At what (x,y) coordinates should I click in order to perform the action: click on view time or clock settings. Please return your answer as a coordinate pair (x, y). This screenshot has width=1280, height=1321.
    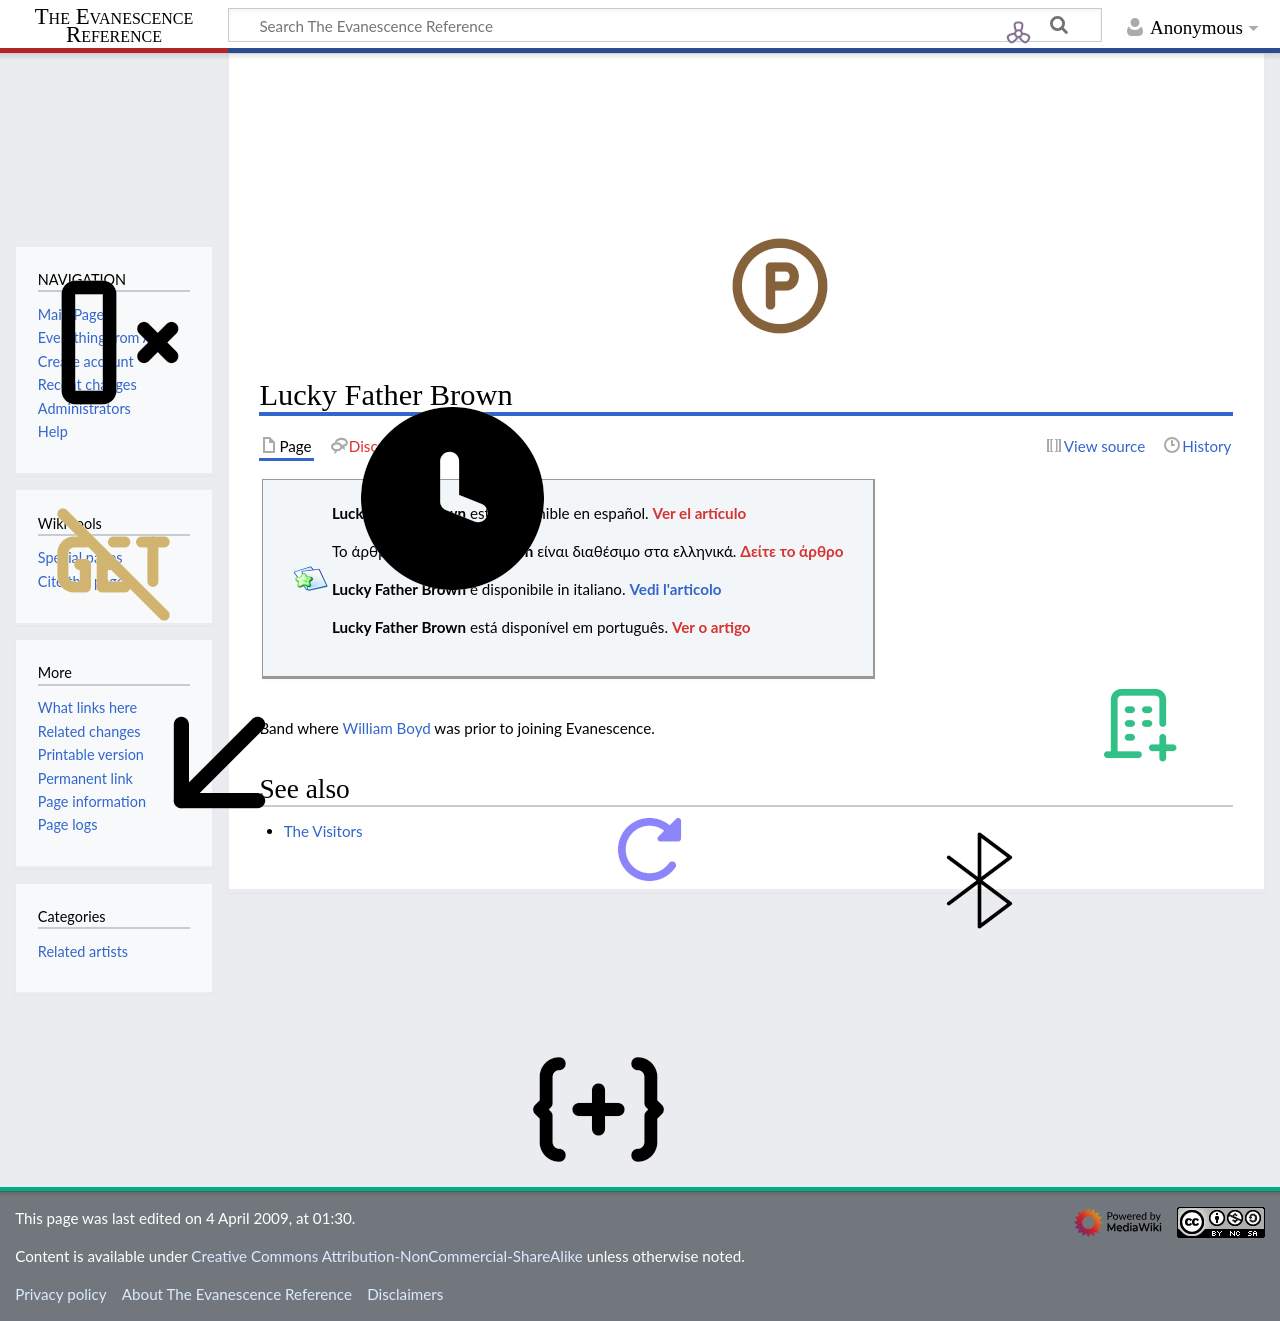
    Looking at the image, I should click on (452, 498).